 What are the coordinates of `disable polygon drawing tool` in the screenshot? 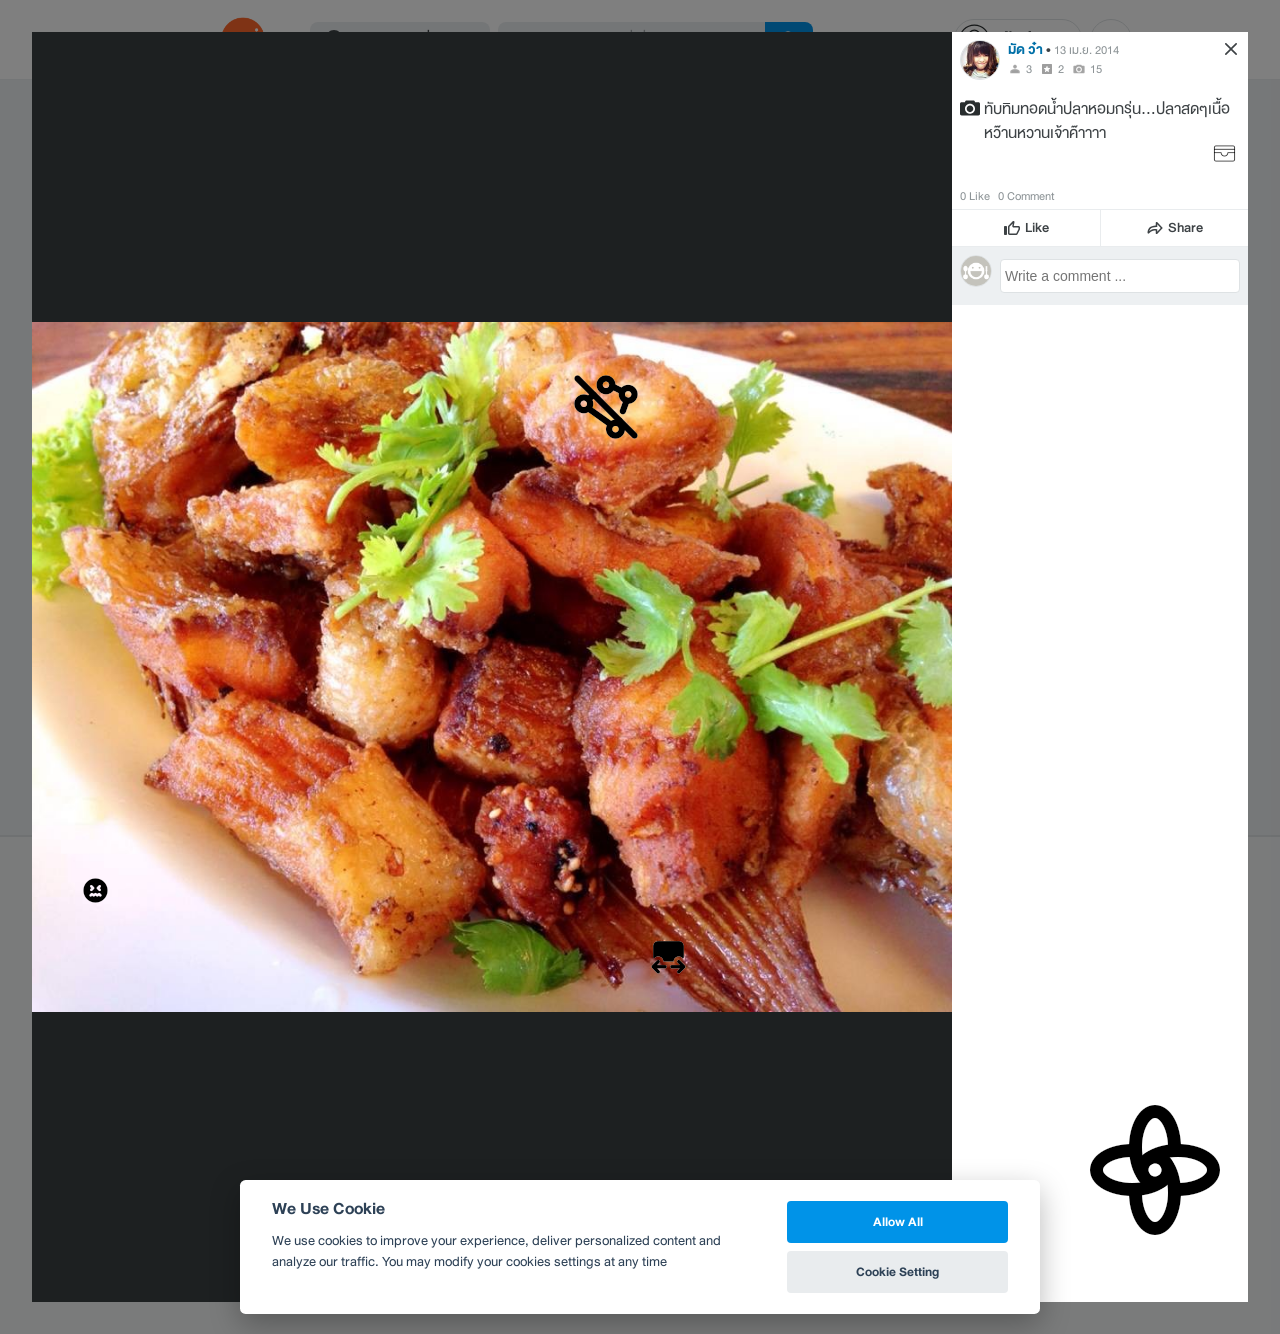 It's located at (606, 407).